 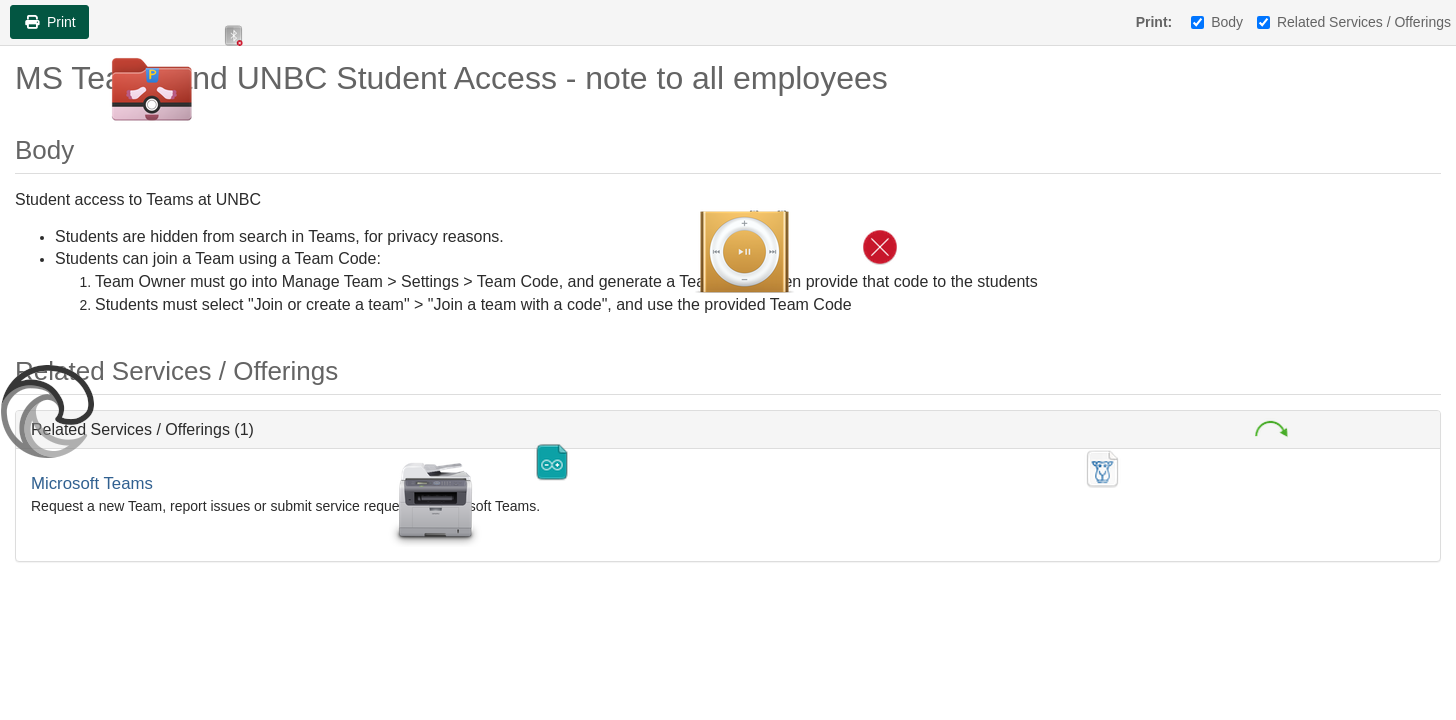 I want to click on indicates a perl script or program file, so click(x=1102, y=468).